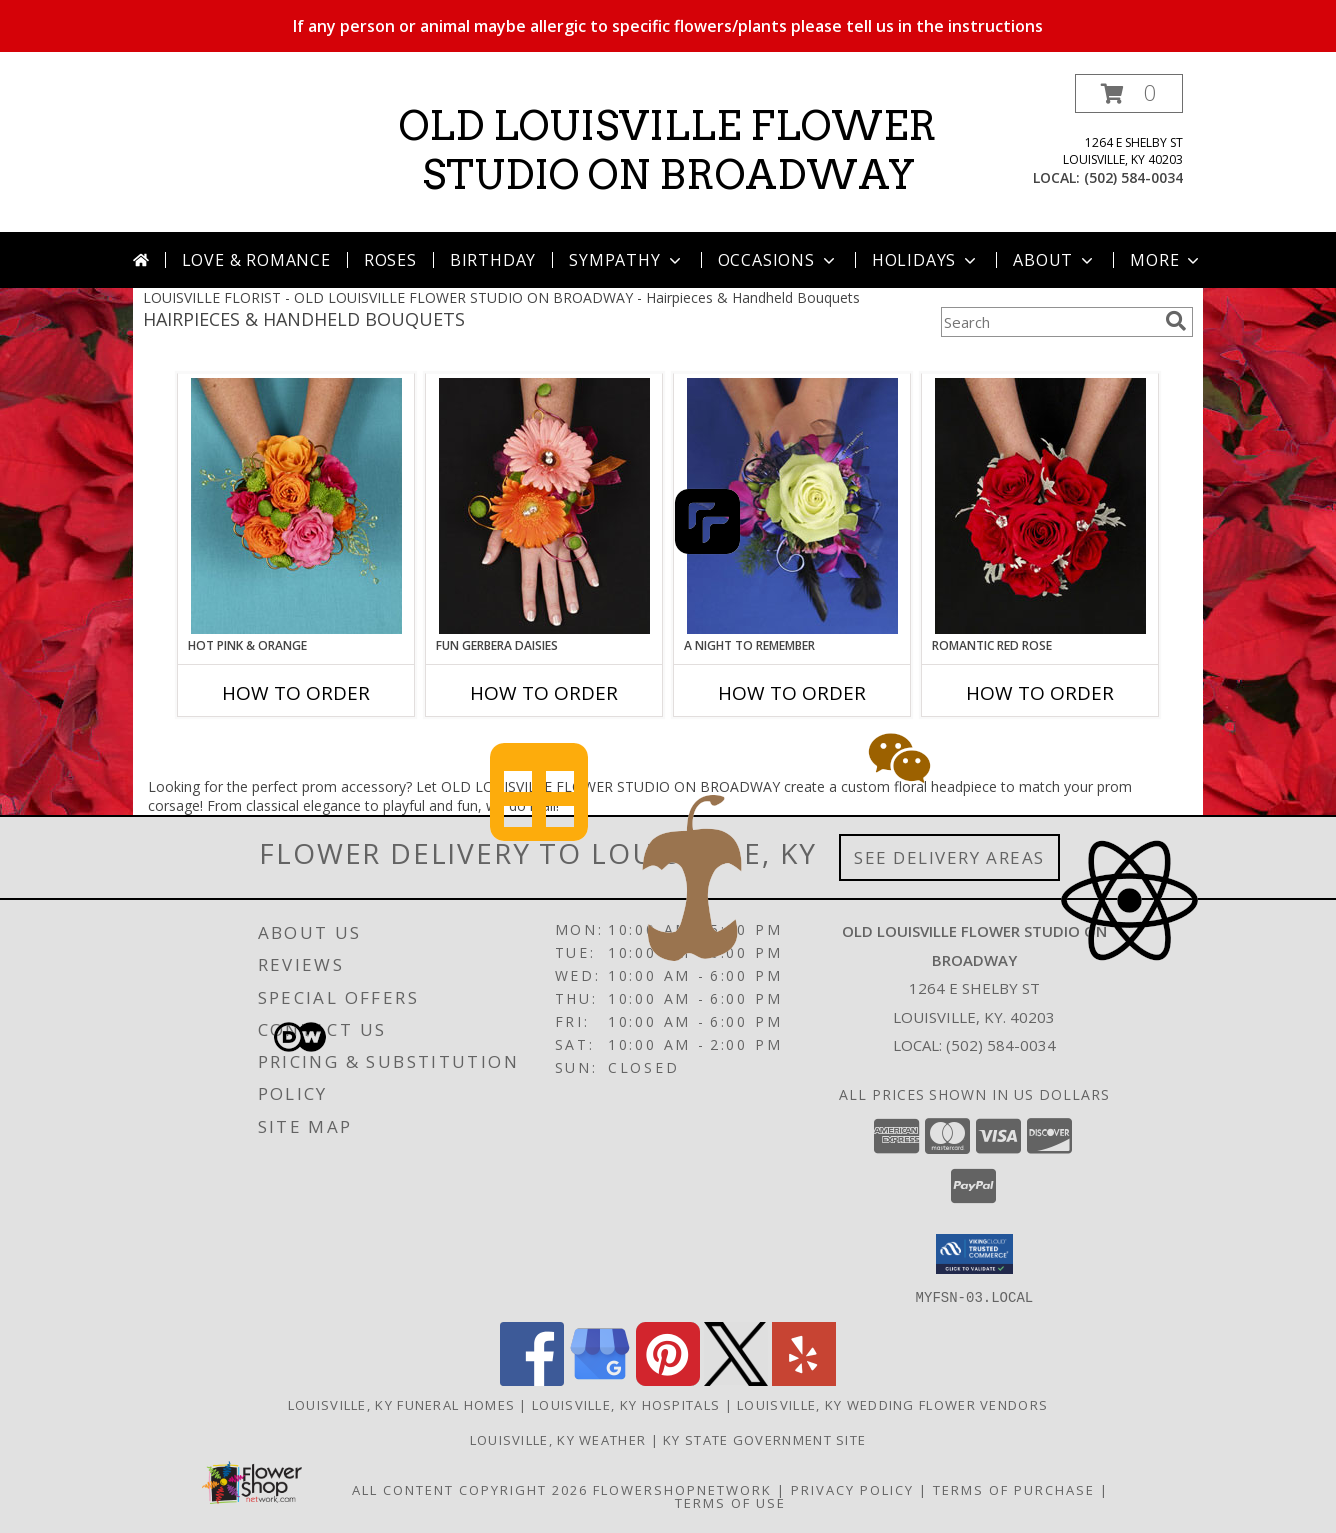  What do you see at coordinates (899, 758) in the screenshot?
I see `open wechat messaging app` at bounding box center [899, 758].